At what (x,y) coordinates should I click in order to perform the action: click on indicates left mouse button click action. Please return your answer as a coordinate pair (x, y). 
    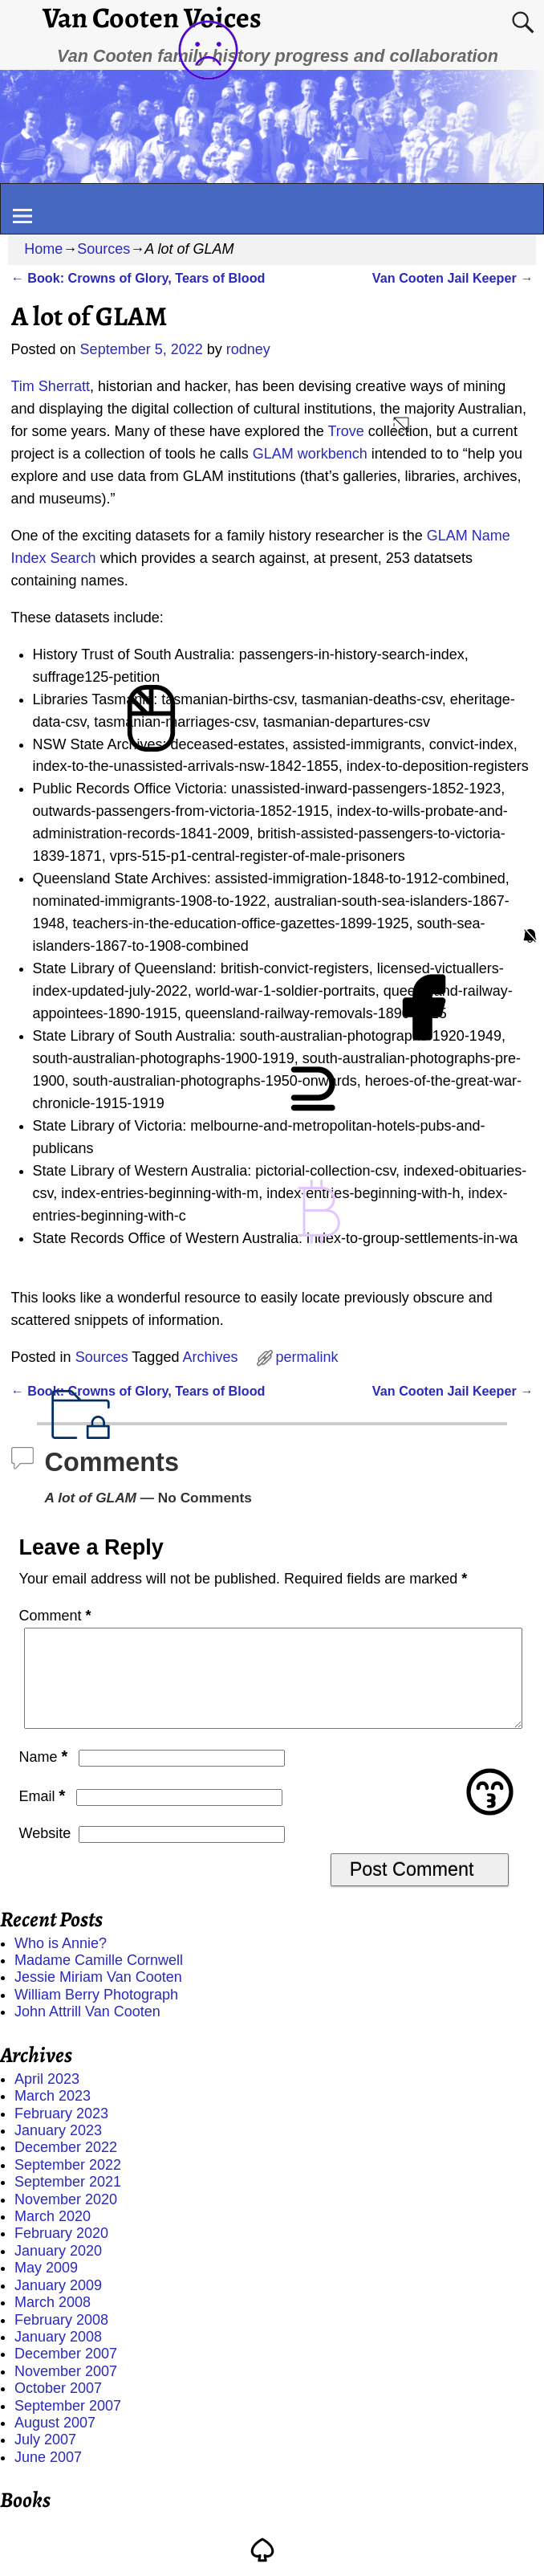
    Looking at the image, I should click on (151, 718).